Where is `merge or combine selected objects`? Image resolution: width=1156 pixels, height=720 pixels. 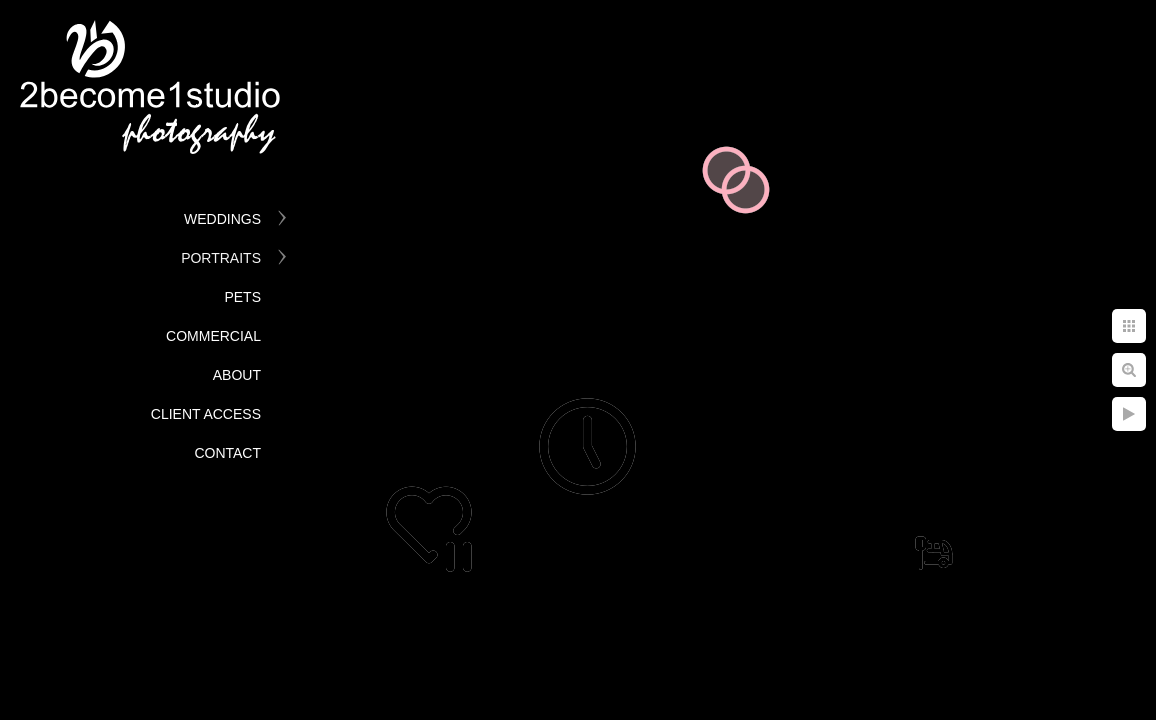 merge or combine selected objects is located at coordinates (736, 180).